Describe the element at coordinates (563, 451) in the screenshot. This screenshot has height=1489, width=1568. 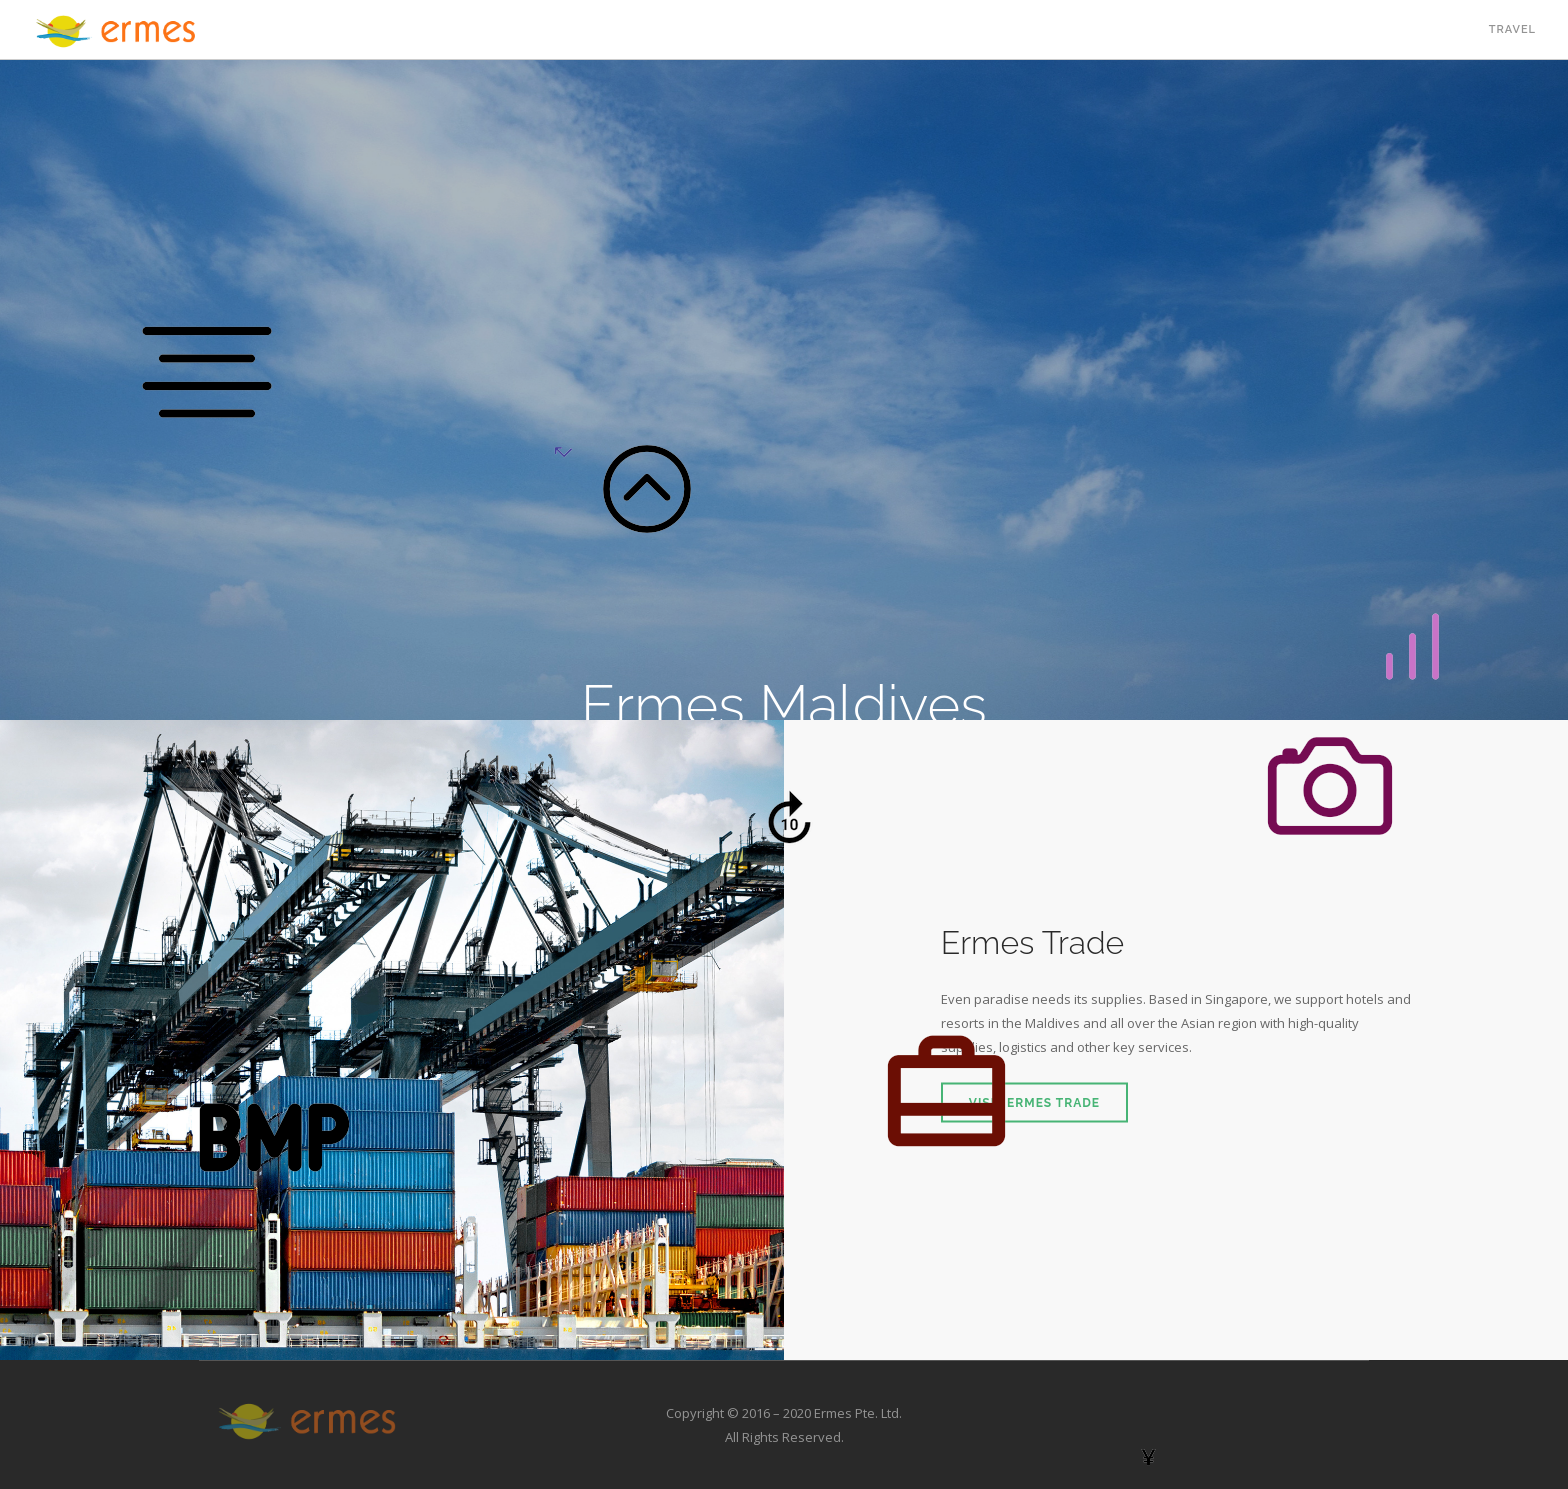
I see `go back to previous step` at that location.